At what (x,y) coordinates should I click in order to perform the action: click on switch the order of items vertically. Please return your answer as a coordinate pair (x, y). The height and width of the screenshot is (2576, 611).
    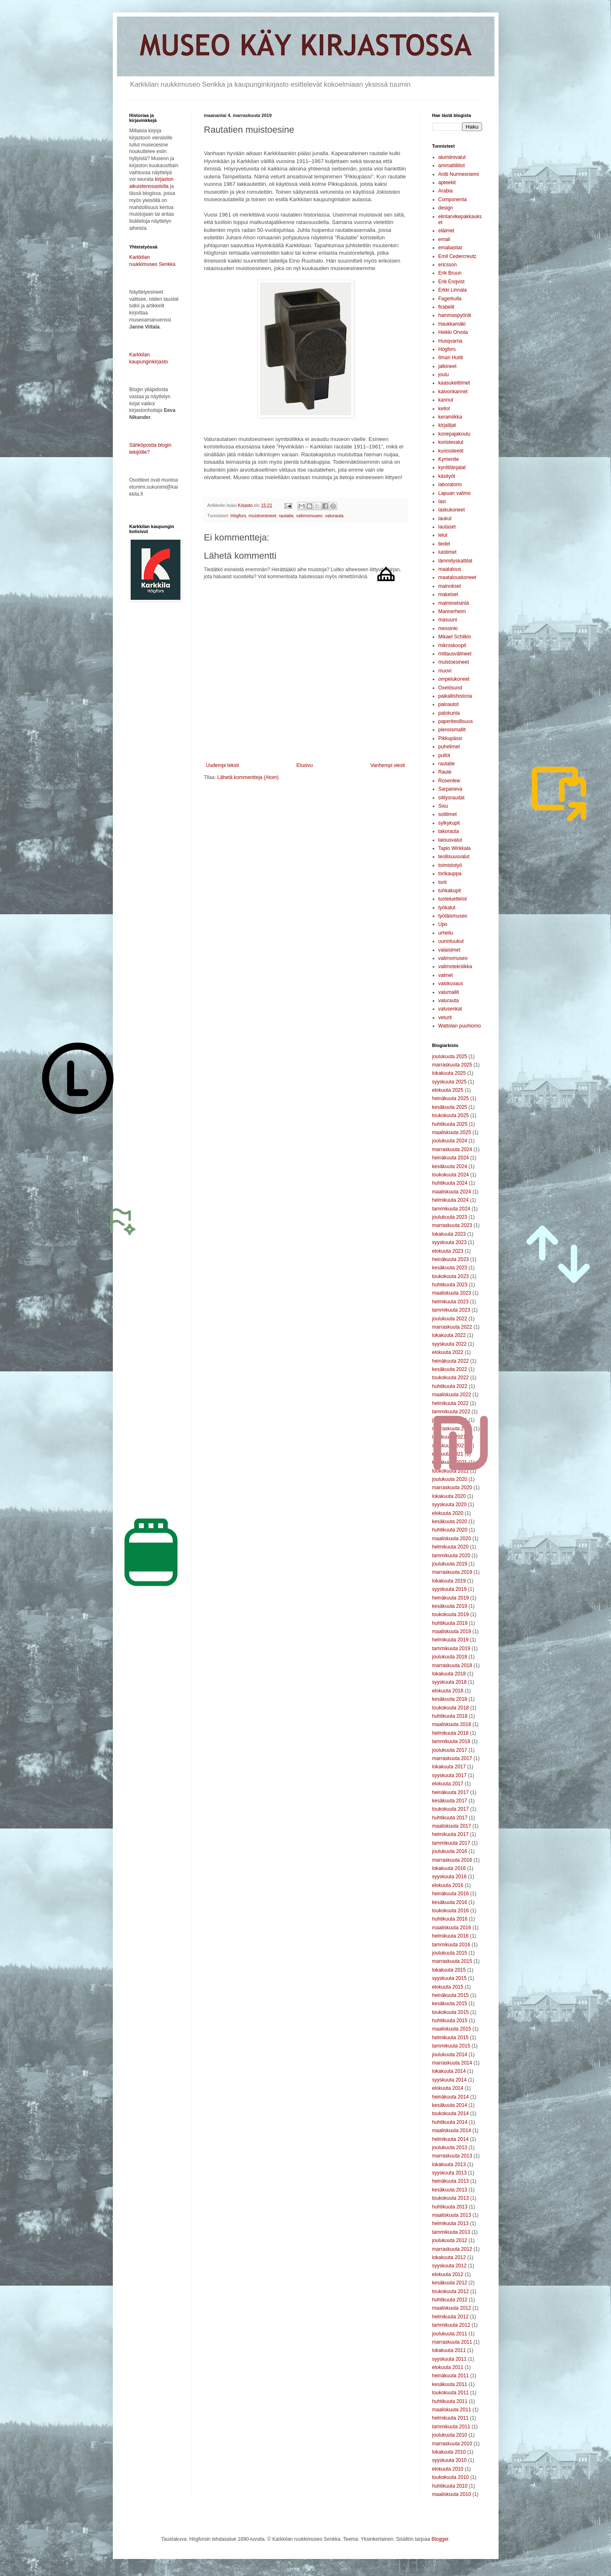
    Looking at the image, I should click on (558, 1254).